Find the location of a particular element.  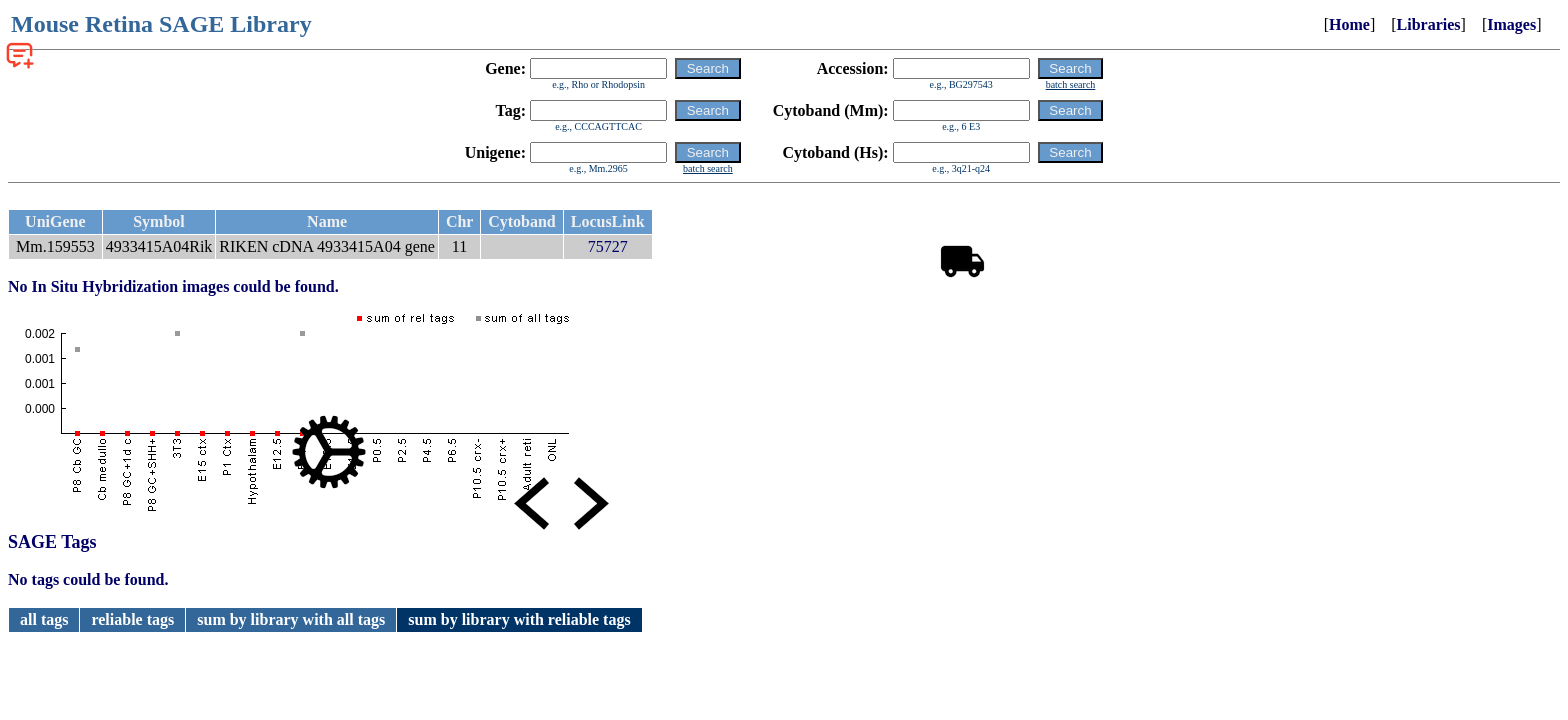

compose a new message is located at coordinates (19, 54).